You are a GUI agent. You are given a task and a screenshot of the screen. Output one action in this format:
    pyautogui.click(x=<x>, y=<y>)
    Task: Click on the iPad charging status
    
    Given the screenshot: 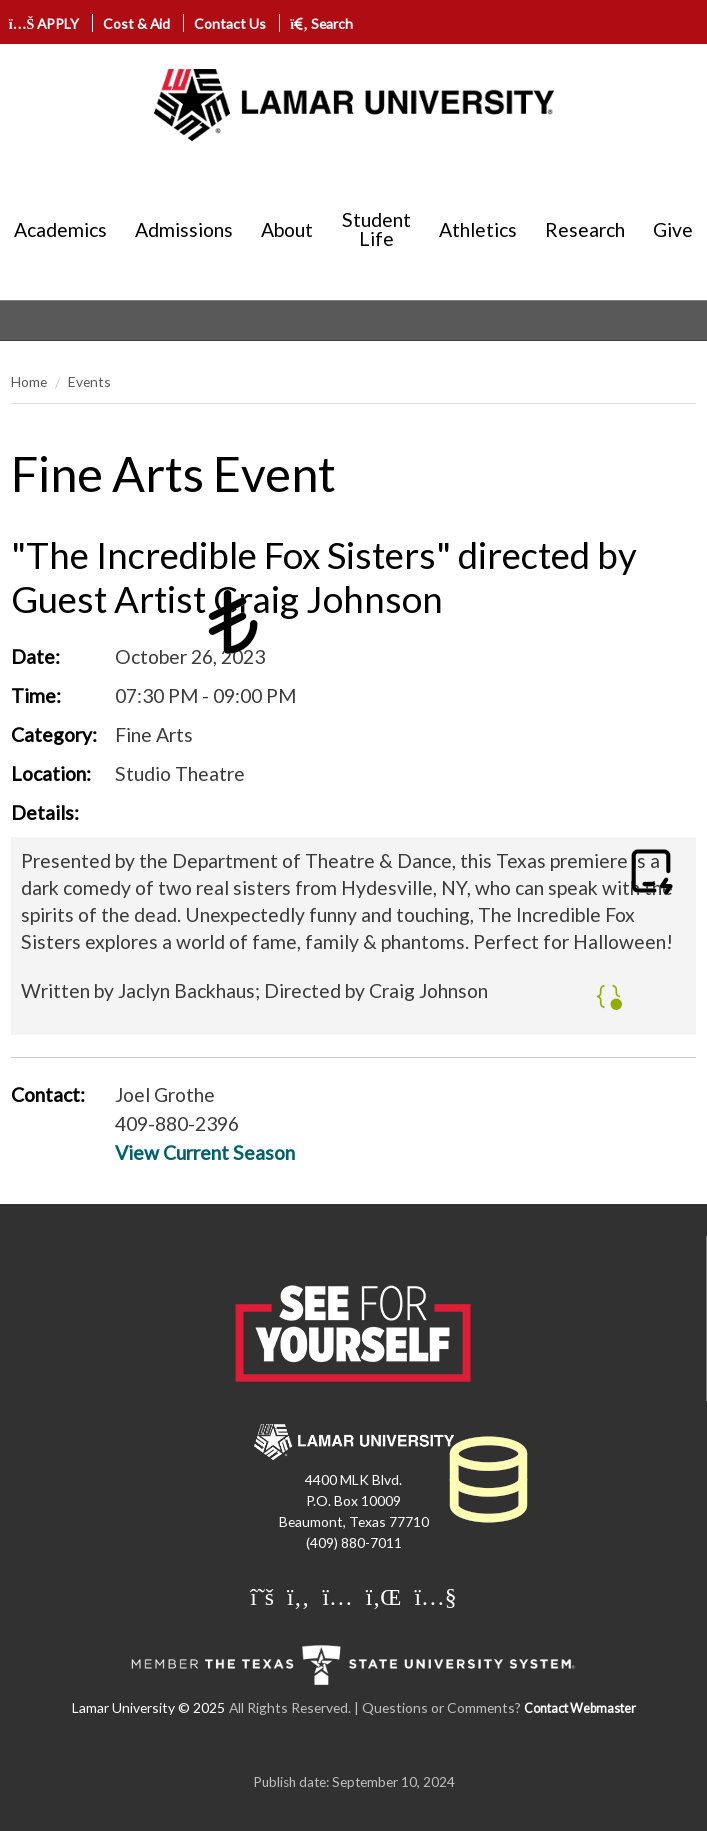 What is the action you would take?
    pyautogui.click(x=651, y=871)
    